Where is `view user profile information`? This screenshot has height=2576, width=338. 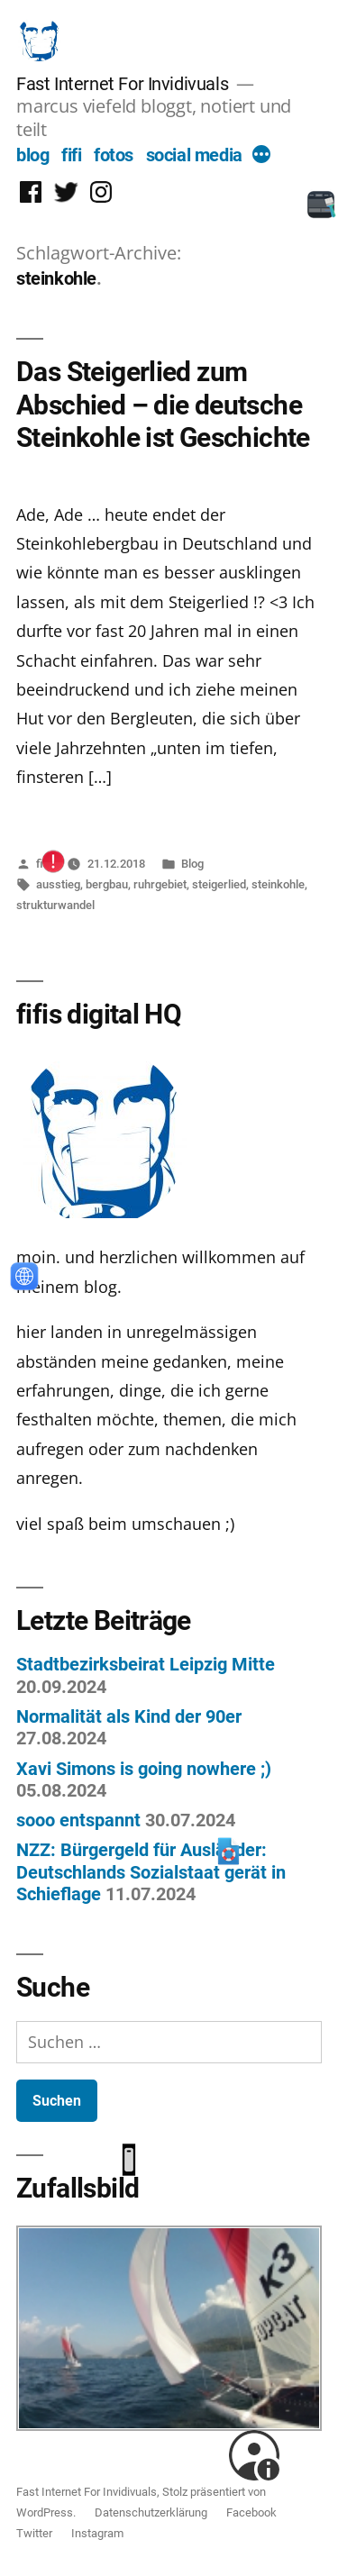
view user profile information is located at coordinates (254, 2455).